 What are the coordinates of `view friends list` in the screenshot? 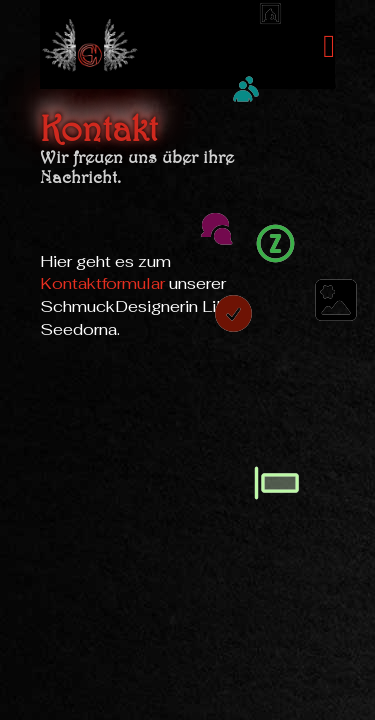 It's located at (246, 89).